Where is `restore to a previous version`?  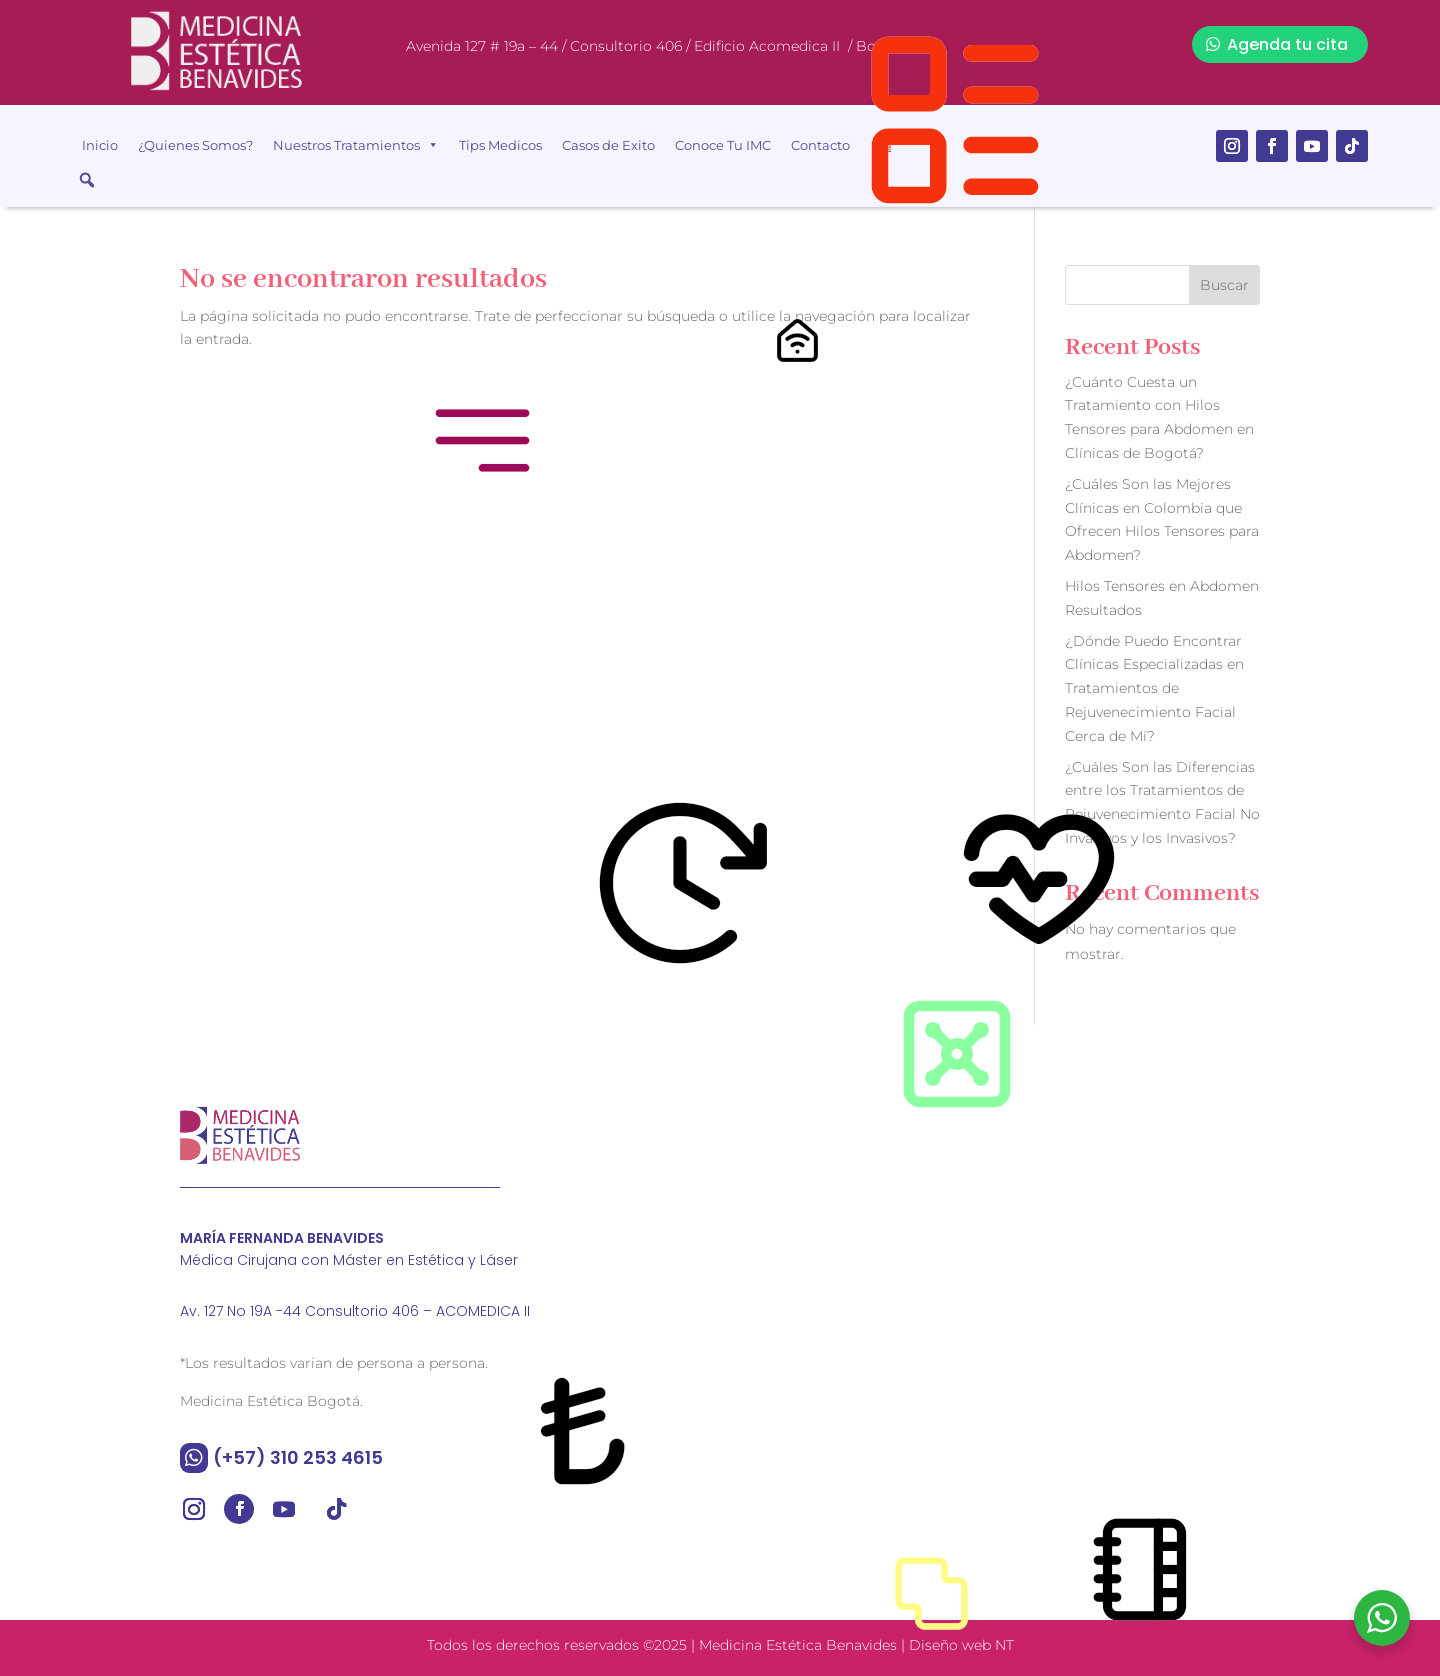 restore to a previous version is located at coordinates (680, 883).